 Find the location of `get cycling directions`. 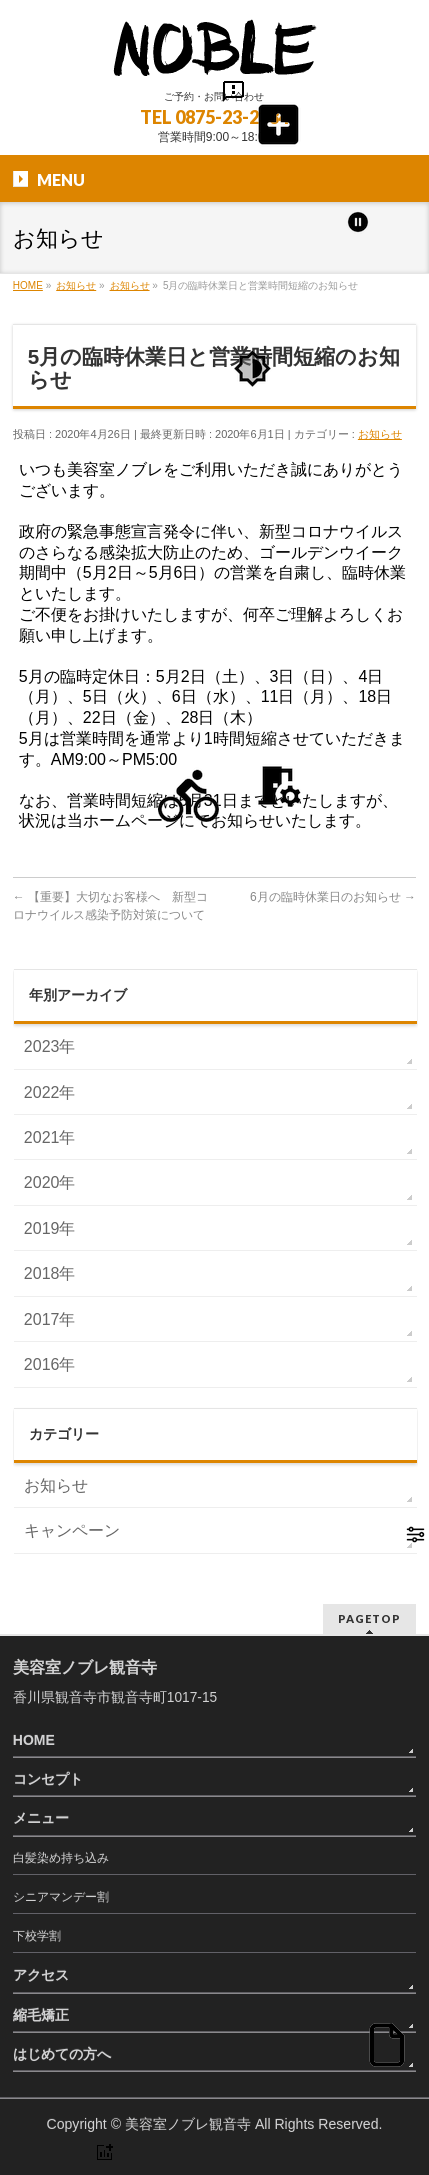

get cycling directions is located at coordinates (188, 796).